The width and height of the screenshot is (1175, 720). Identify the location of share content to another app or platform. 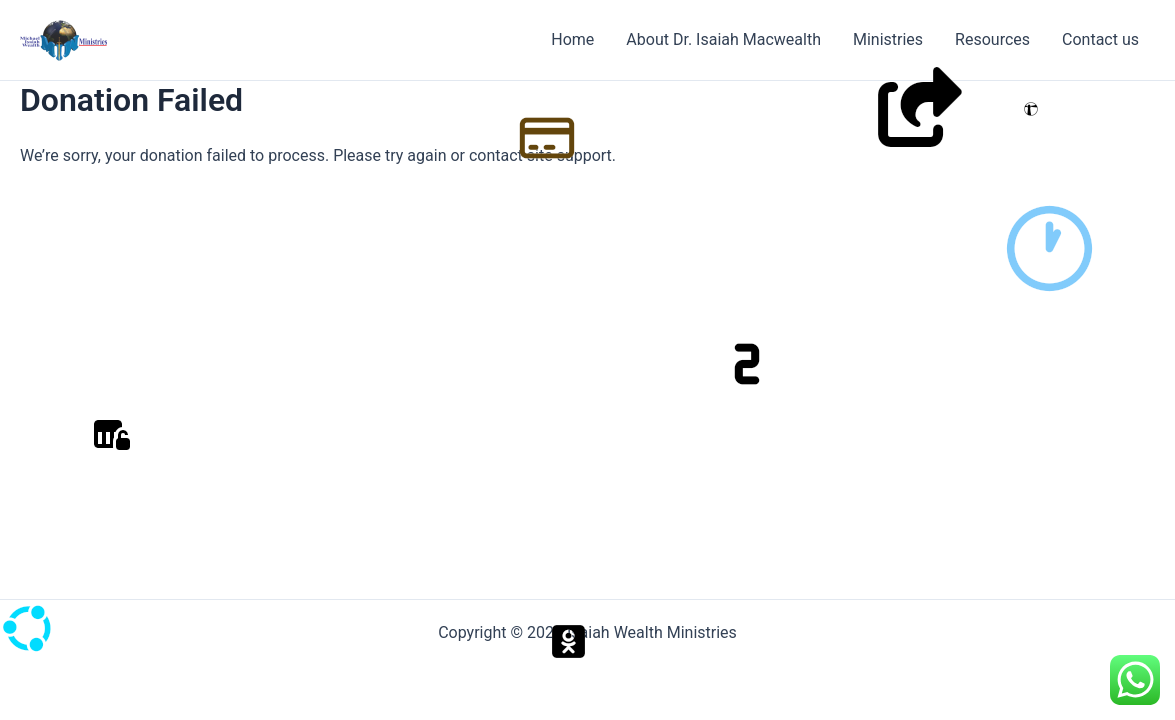
(918, 107).